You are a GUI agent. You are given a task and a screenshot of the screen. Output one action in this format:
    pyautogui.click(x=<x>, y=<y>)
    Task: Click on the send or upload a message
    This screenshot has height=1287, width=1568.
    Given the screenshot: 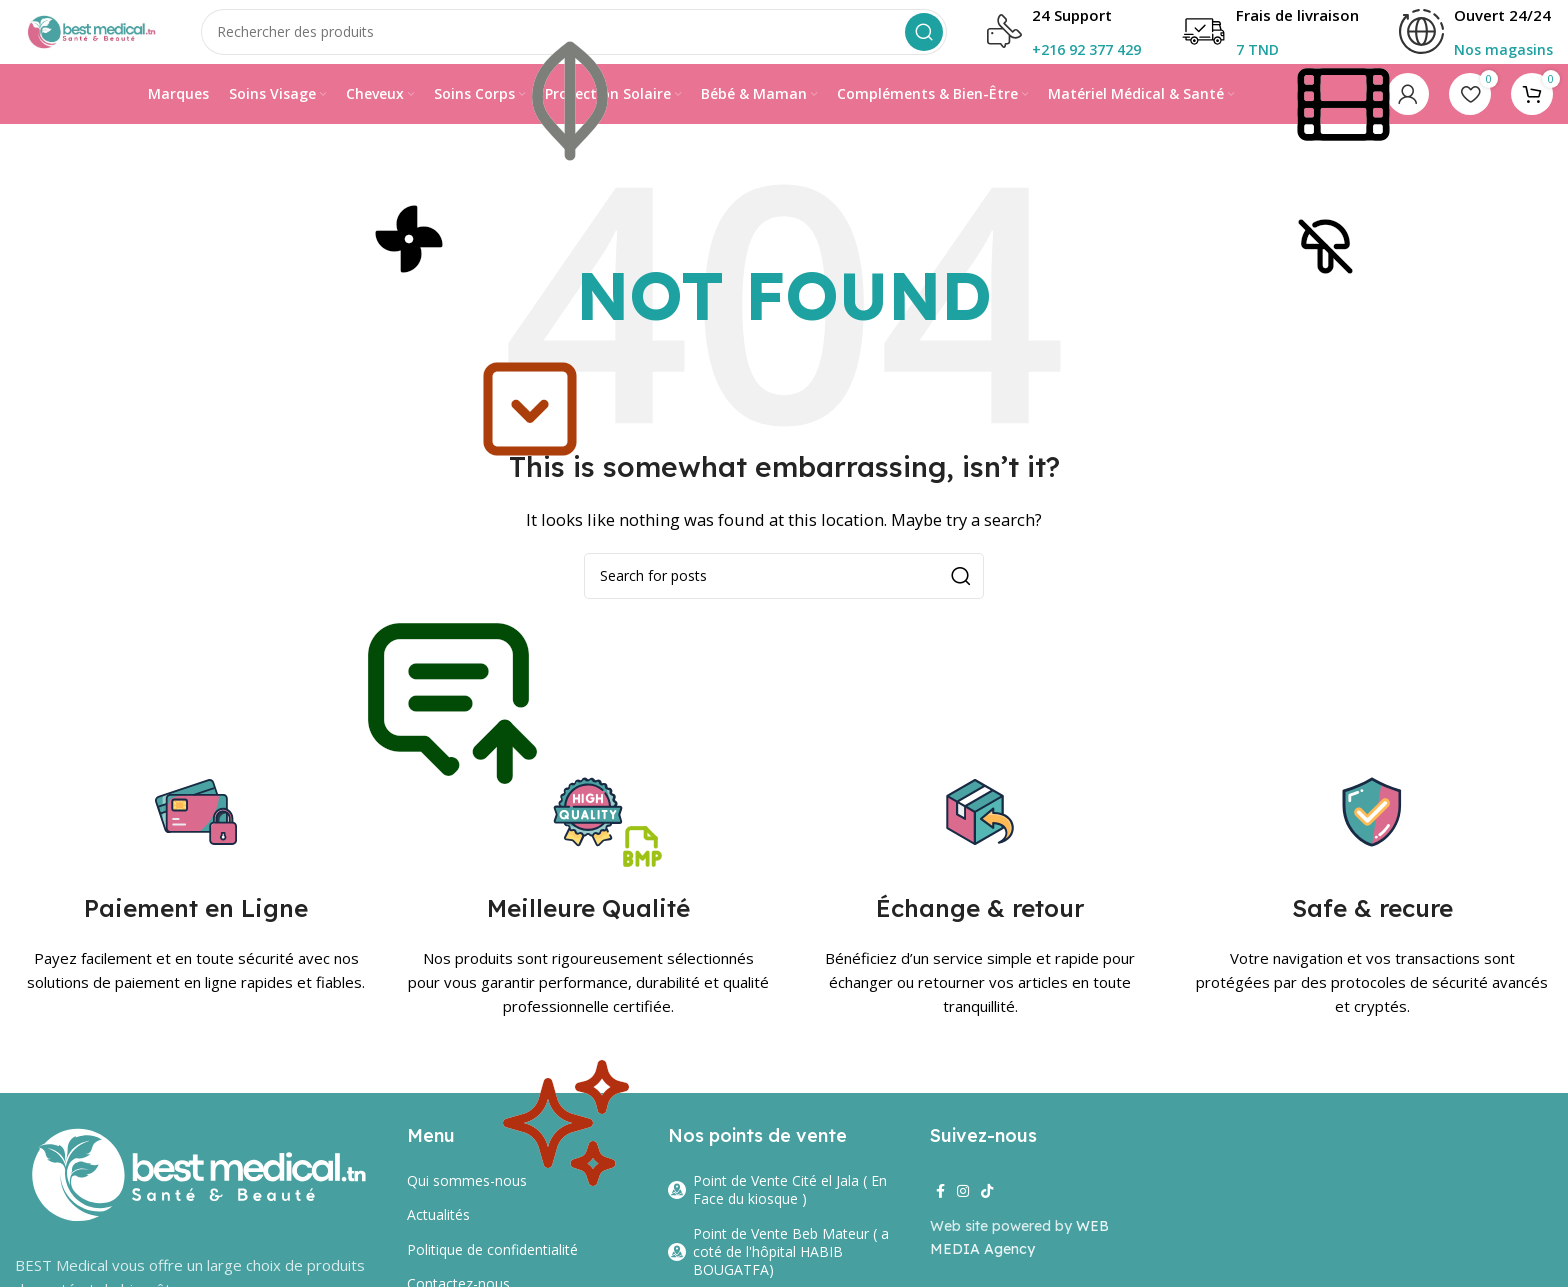 What is the action you would take?
    pyautogui.click(x=448, y=695)
    